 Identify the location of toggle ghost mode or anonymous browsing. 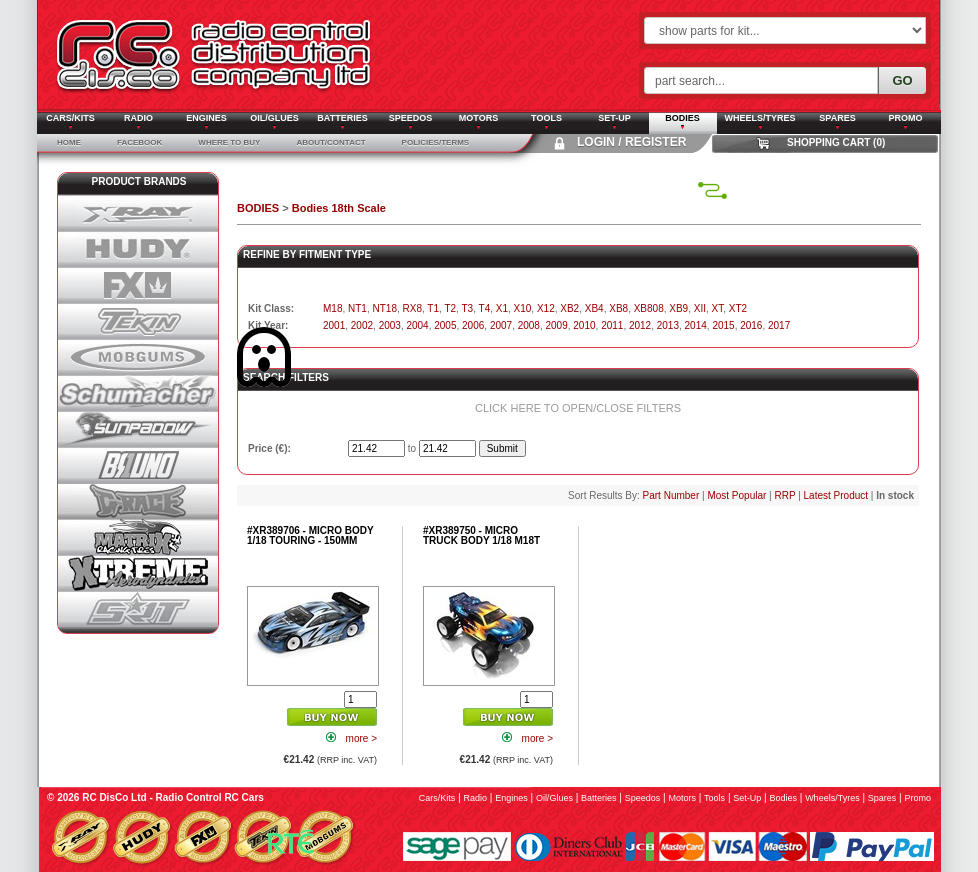
(264, 357).